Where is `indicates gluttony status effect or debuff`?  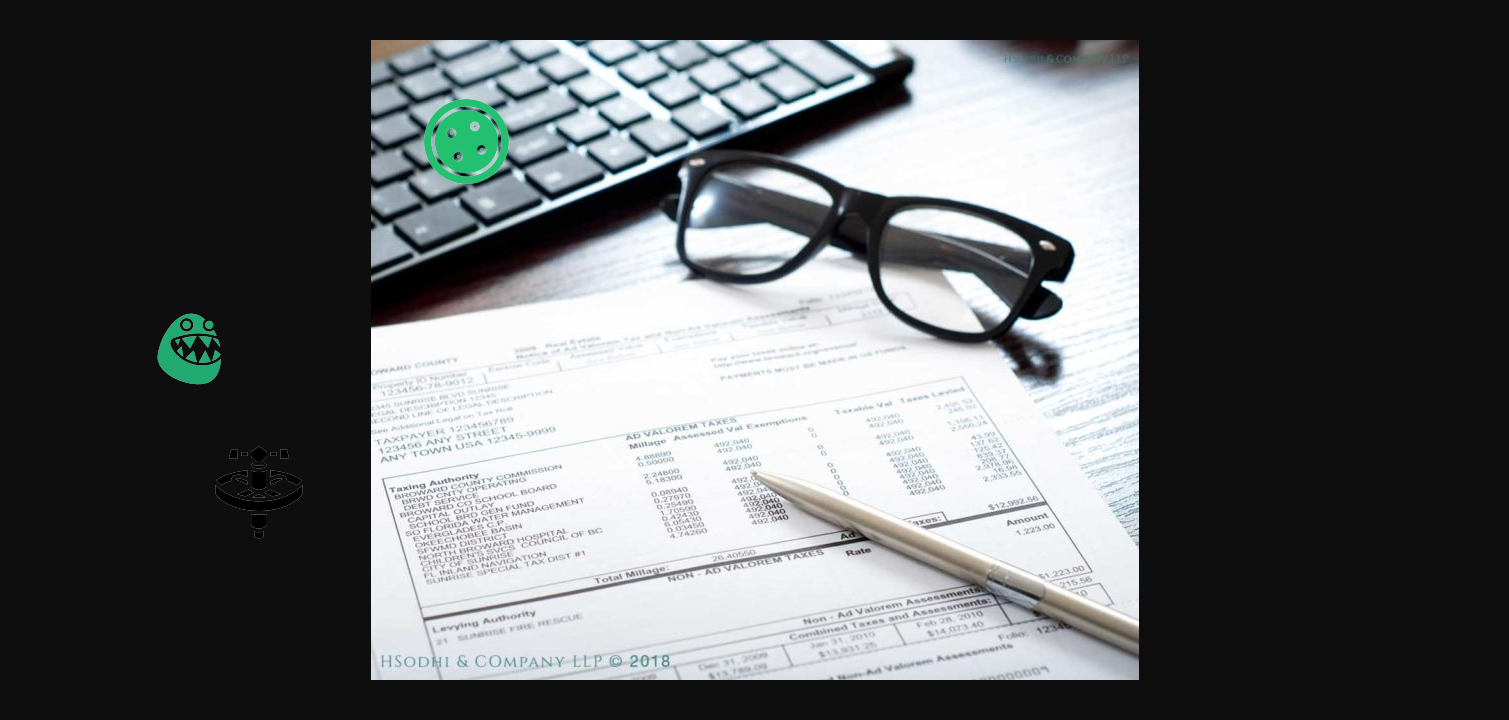
indicates gluttony status effect or debuff is located at coordinates (191, 349).